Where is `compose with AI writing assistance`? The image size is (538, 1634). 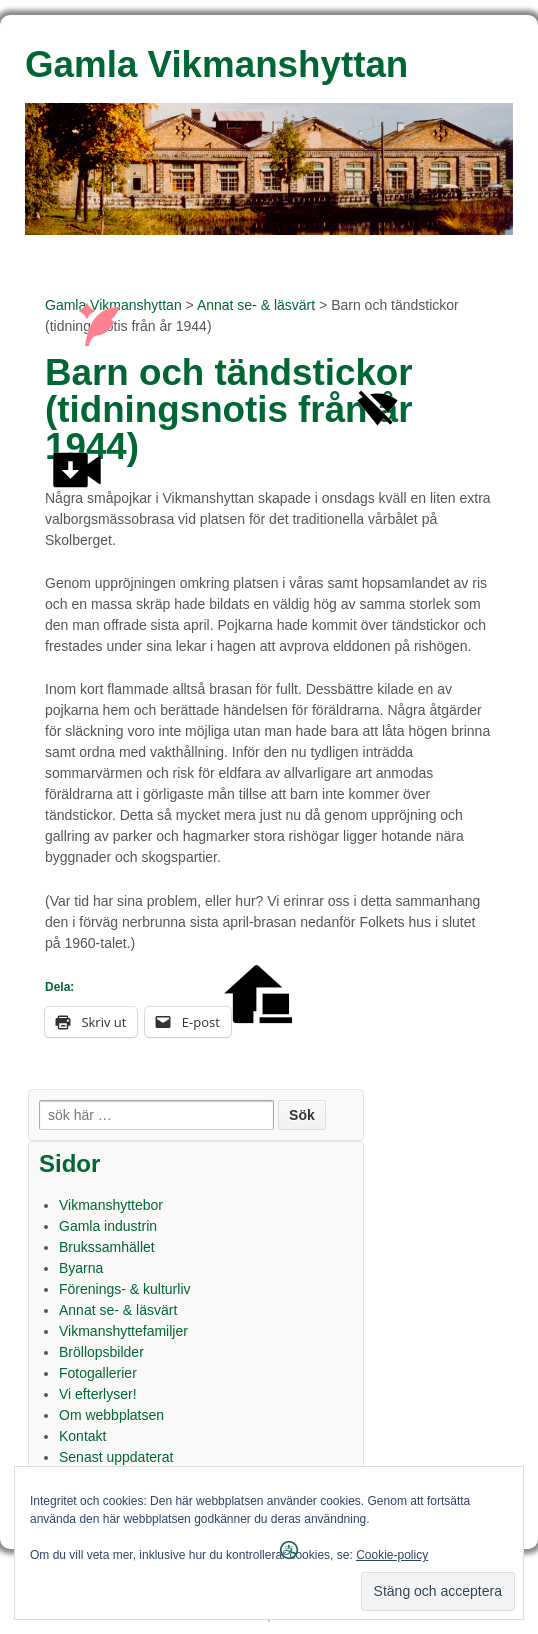 compose with AI writing assistance is located at coordinates (102, 326).